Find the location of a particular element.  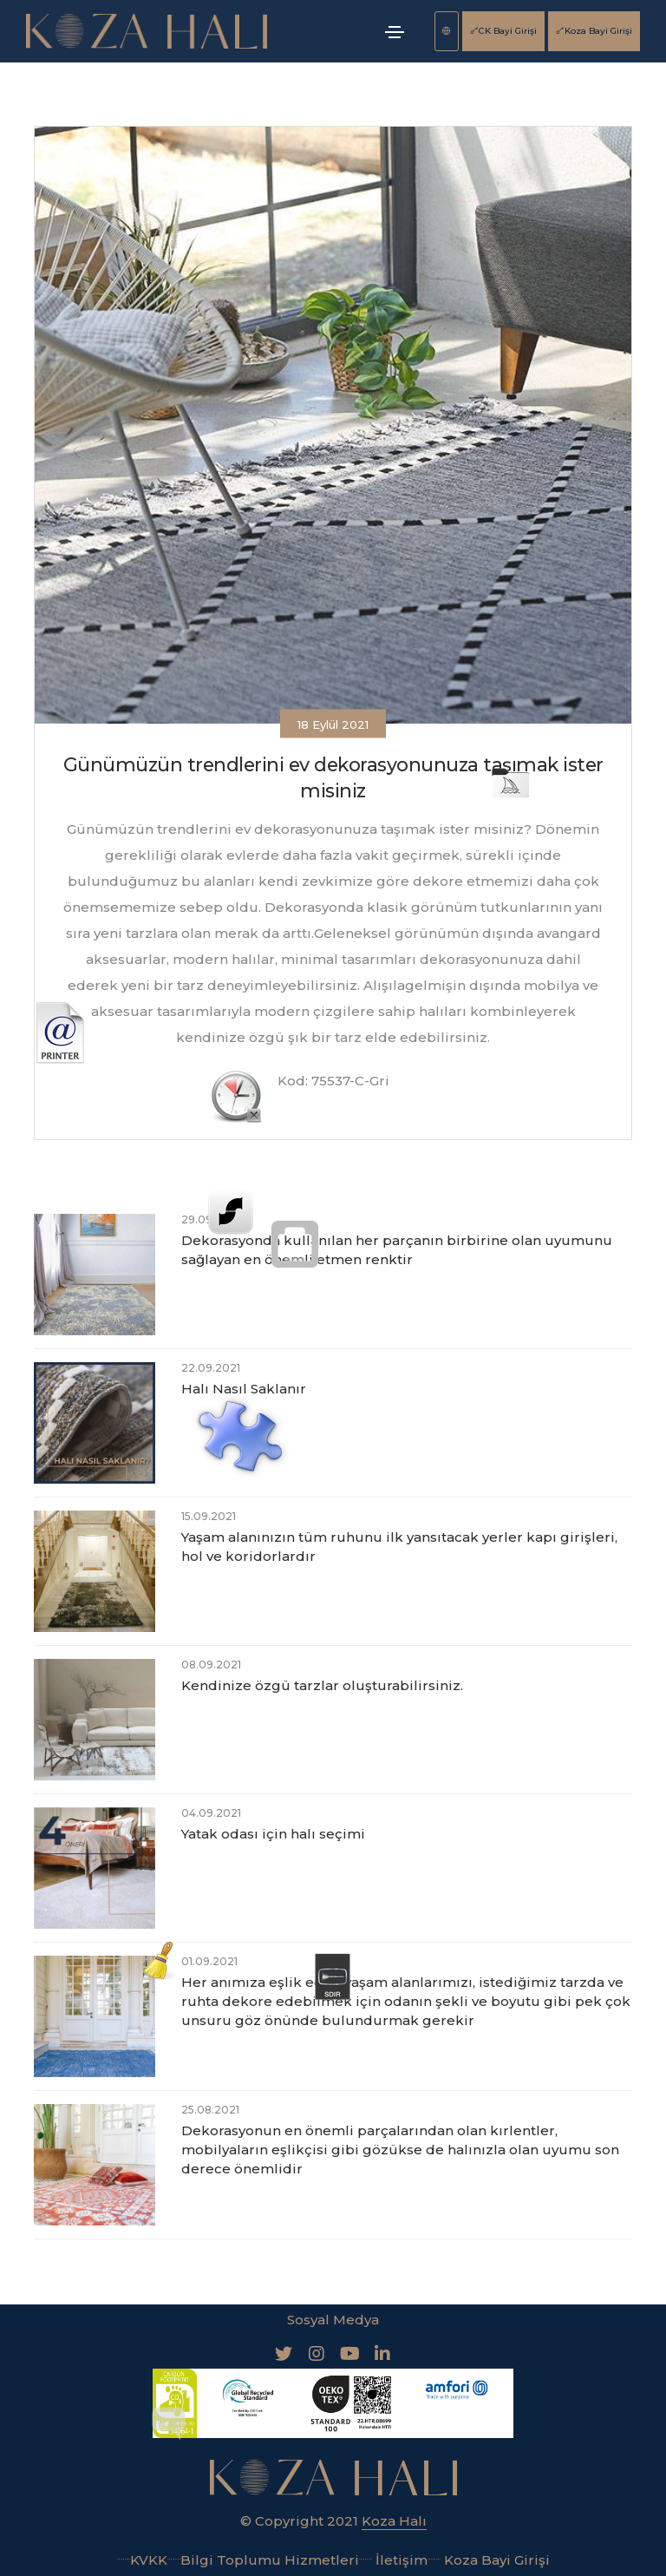

clear all items or entries is located at coordinates (160, 1961).